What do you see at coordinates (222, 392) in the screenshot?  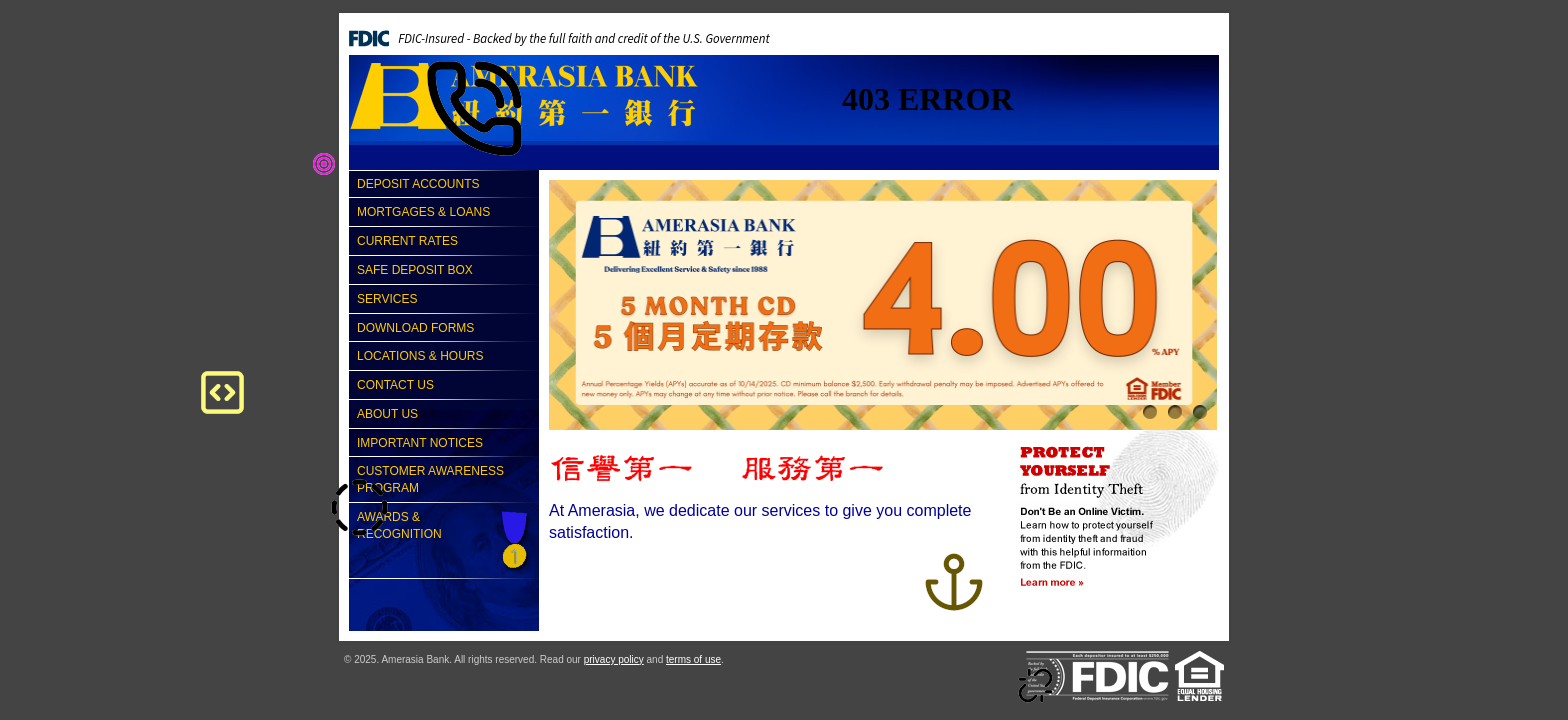 I see `view or edit source code` at bounding box center [222, 392].